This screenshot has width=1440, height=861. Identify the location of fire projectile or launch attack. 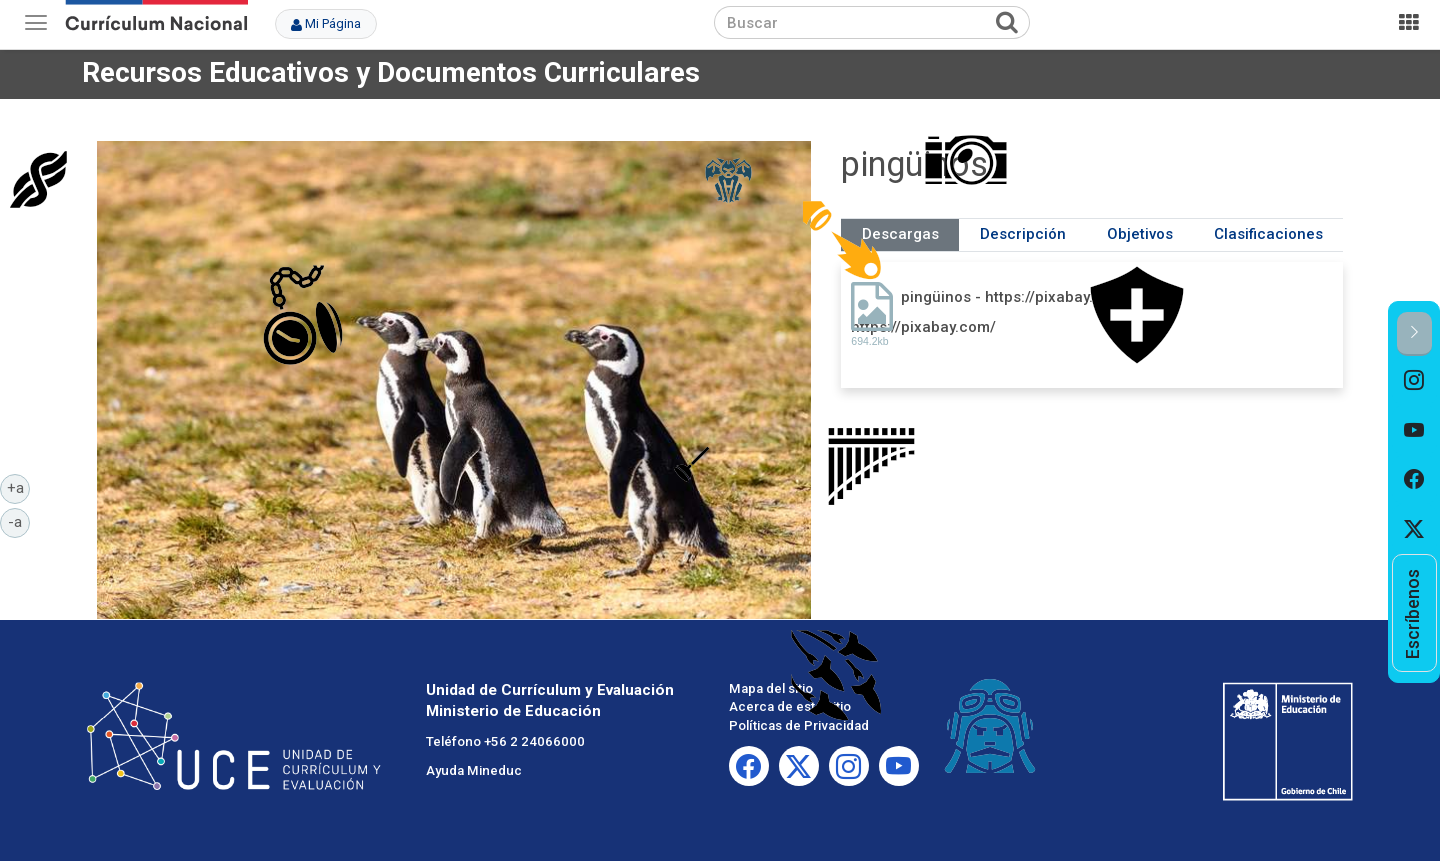
(842, 240).